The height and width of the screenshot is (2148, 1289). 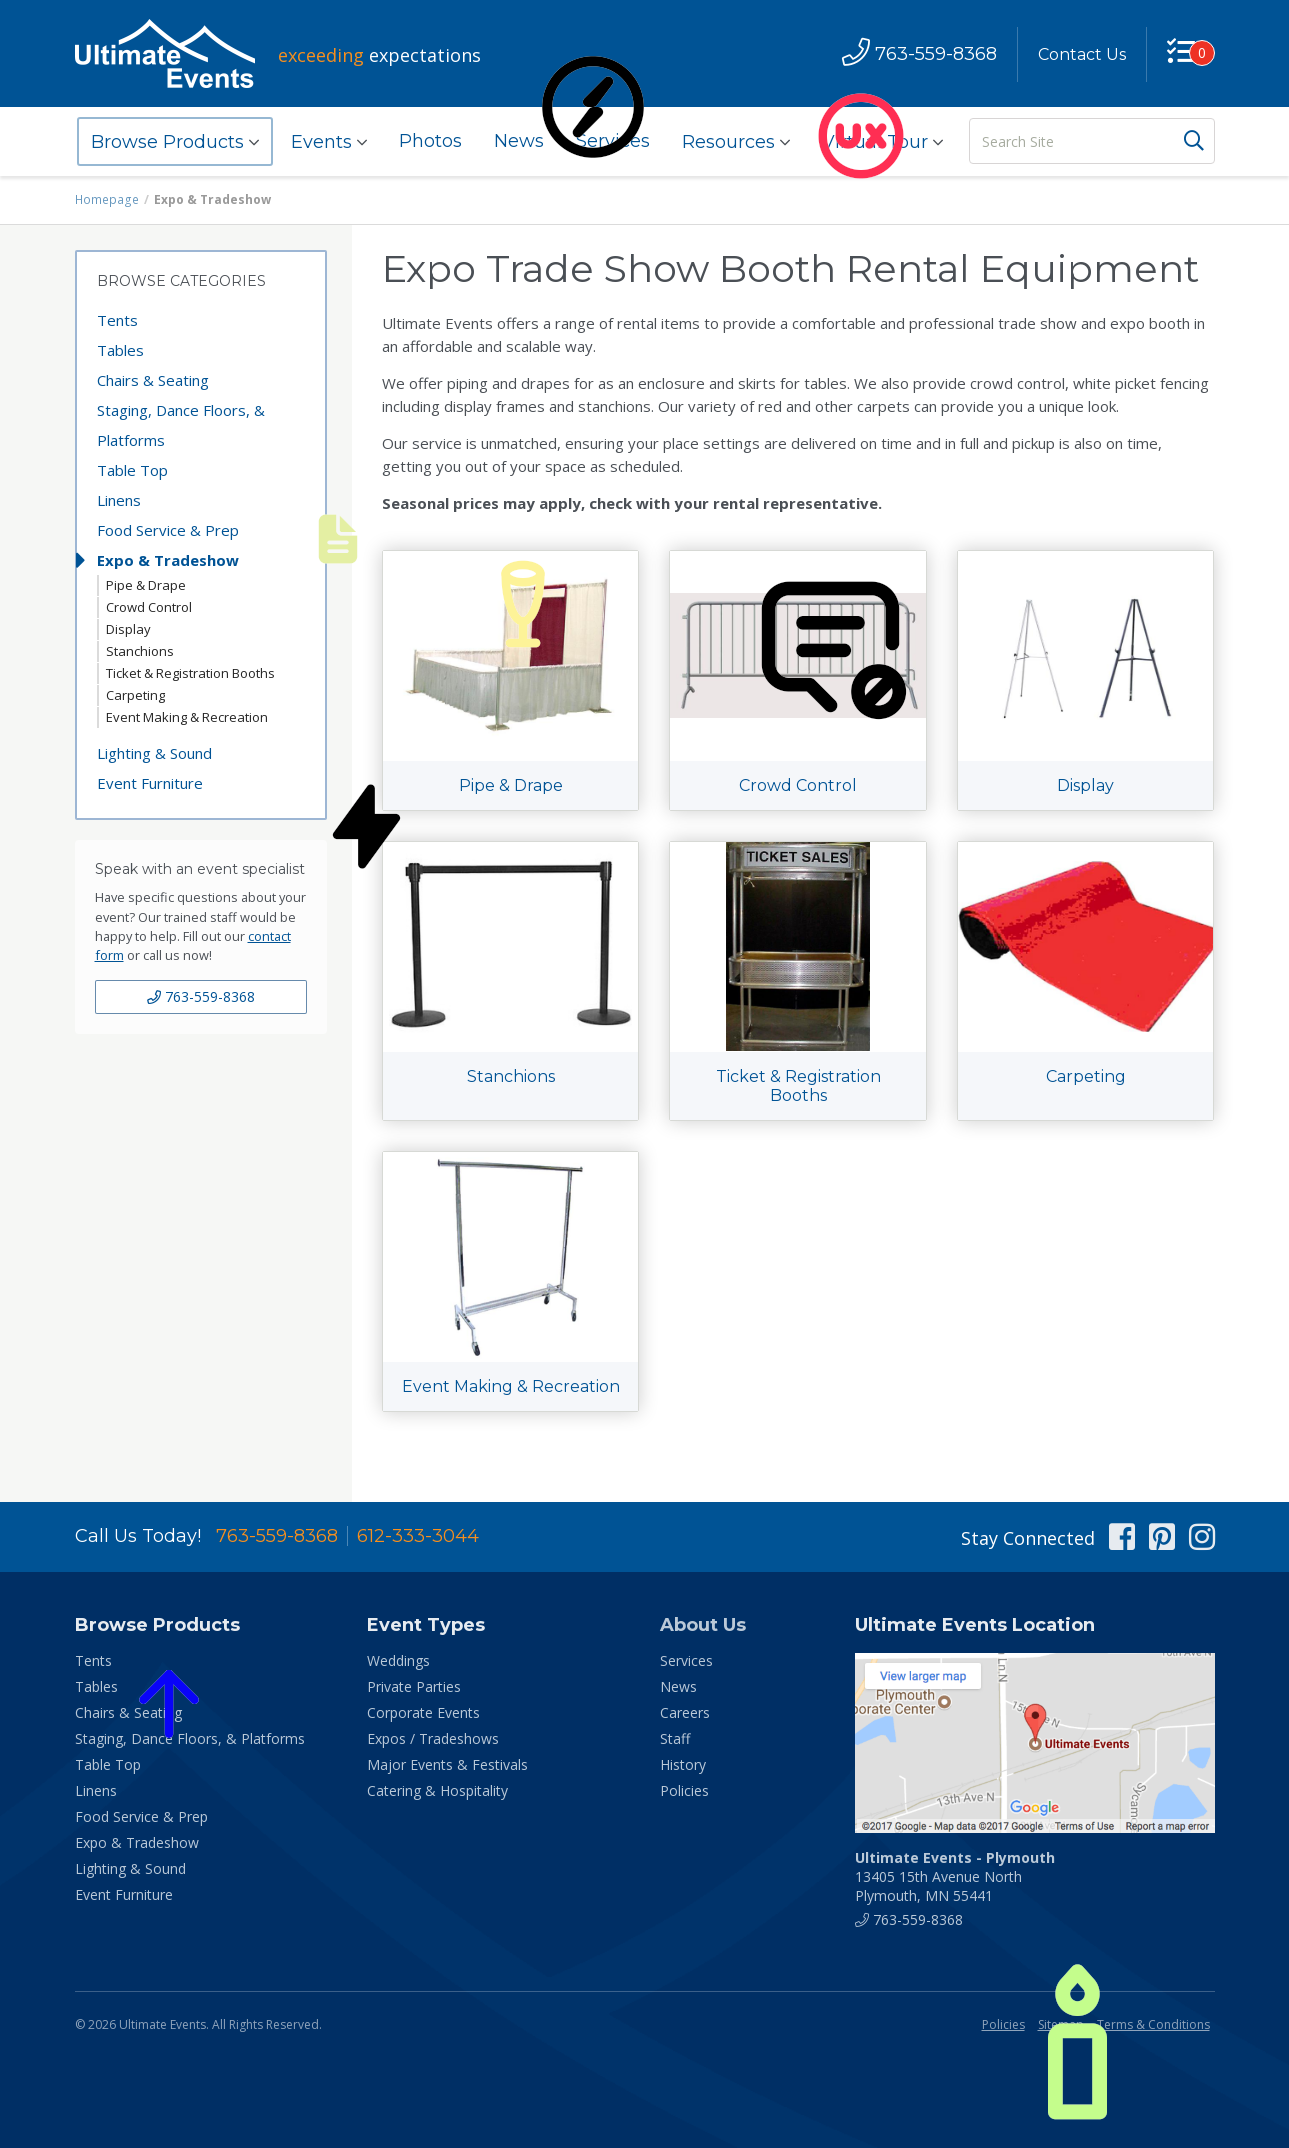 What do you see at coordinates (366, 826) in the screenshot?
I see `indicates flash or lightning mode is enabled` at bounding box center [366, 826].